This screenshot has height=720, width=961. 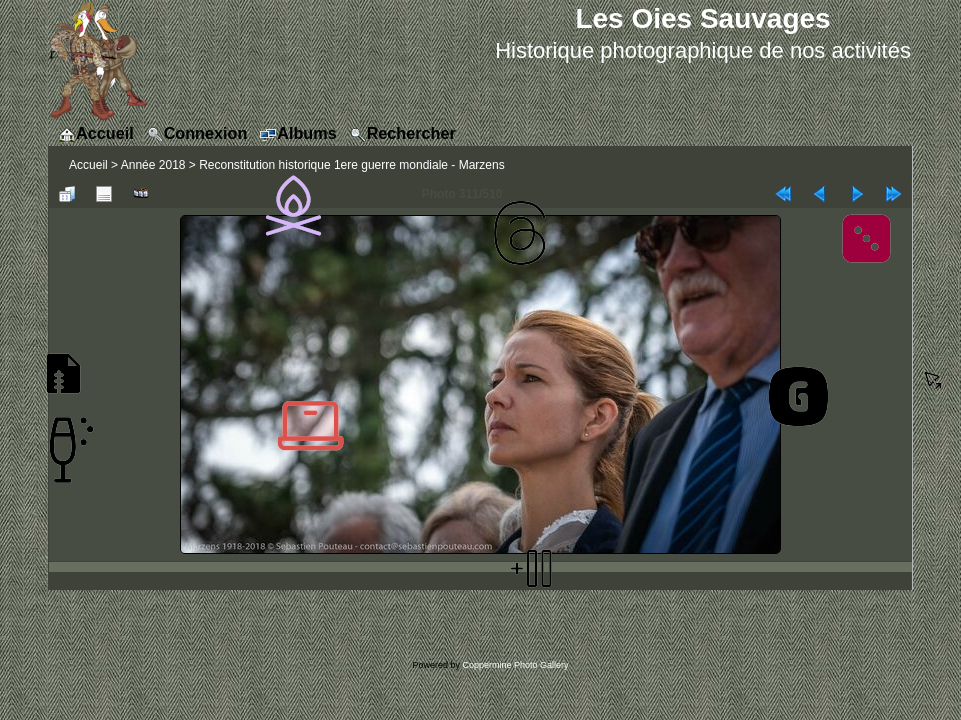 I want to click on access compressed or archived files, so click(x=63, y=373).